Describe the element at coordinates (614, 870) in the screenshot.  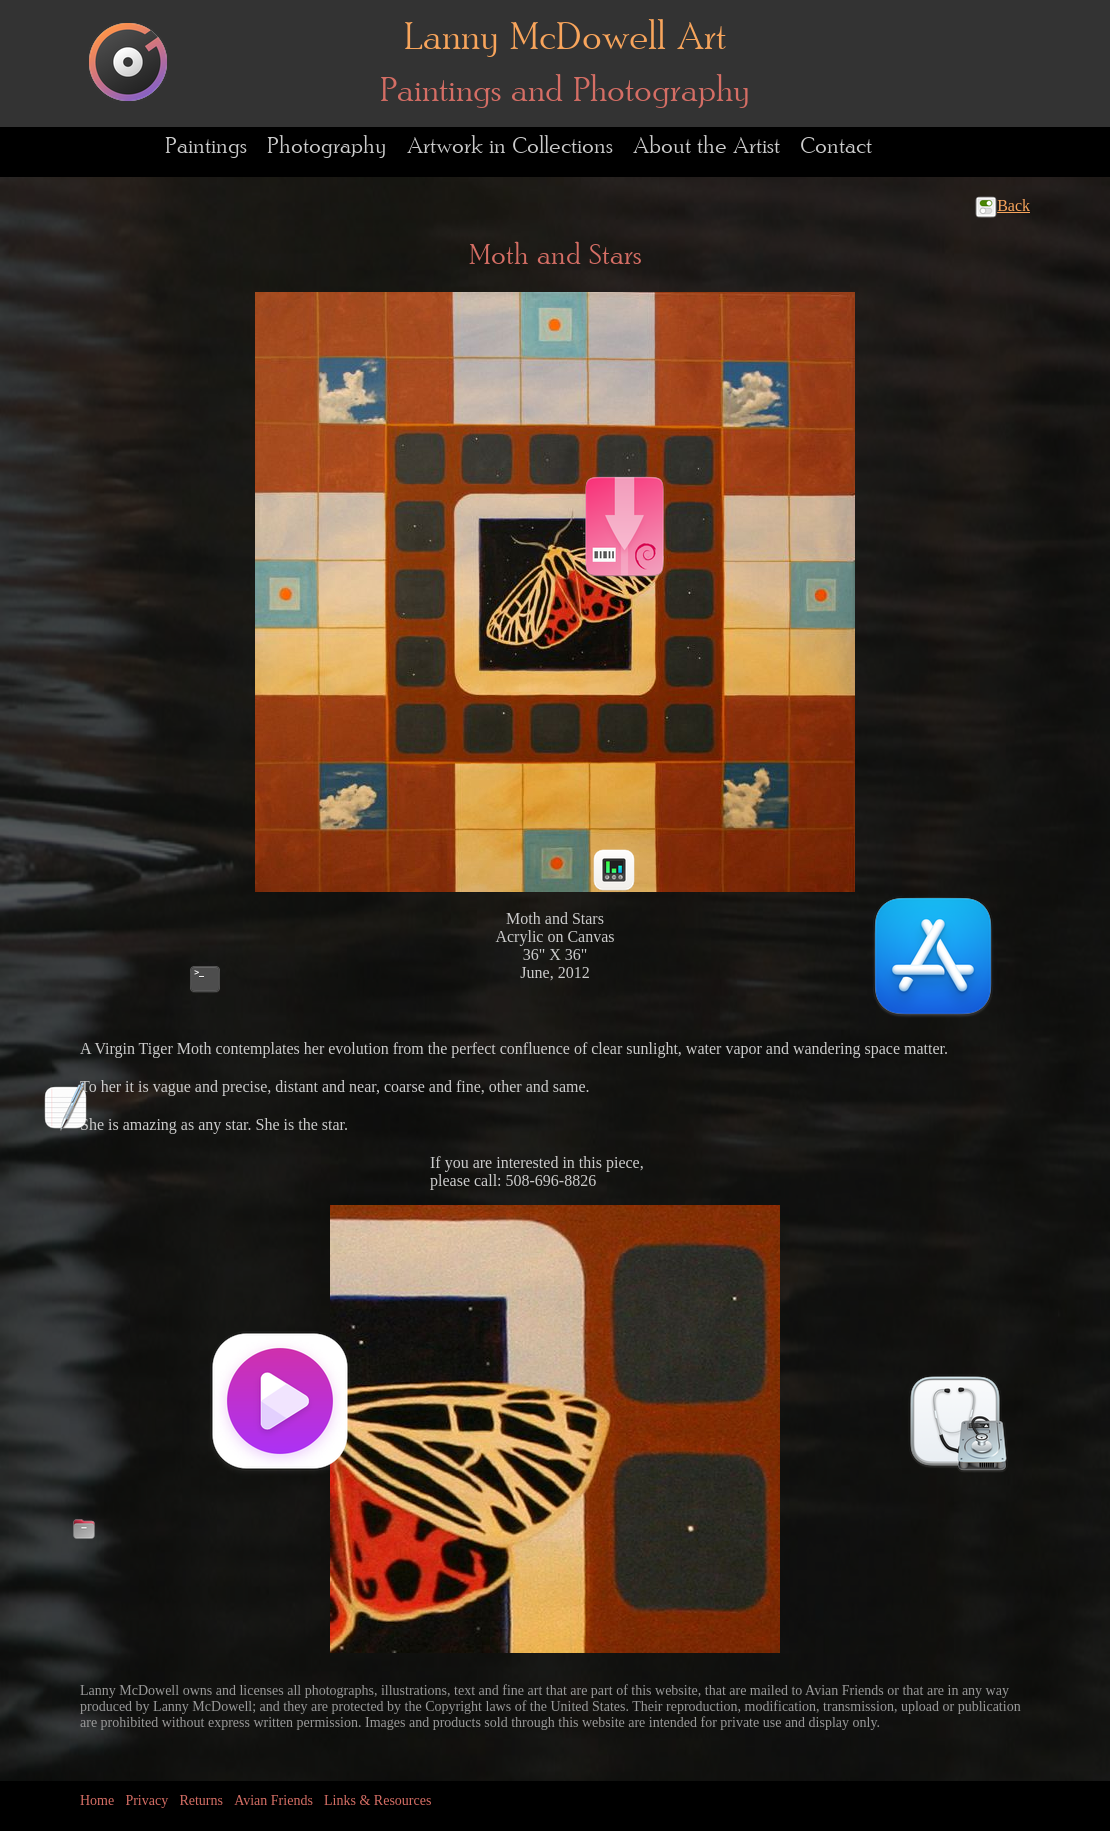
I see `open carla audio plugin host control panel` at that location.